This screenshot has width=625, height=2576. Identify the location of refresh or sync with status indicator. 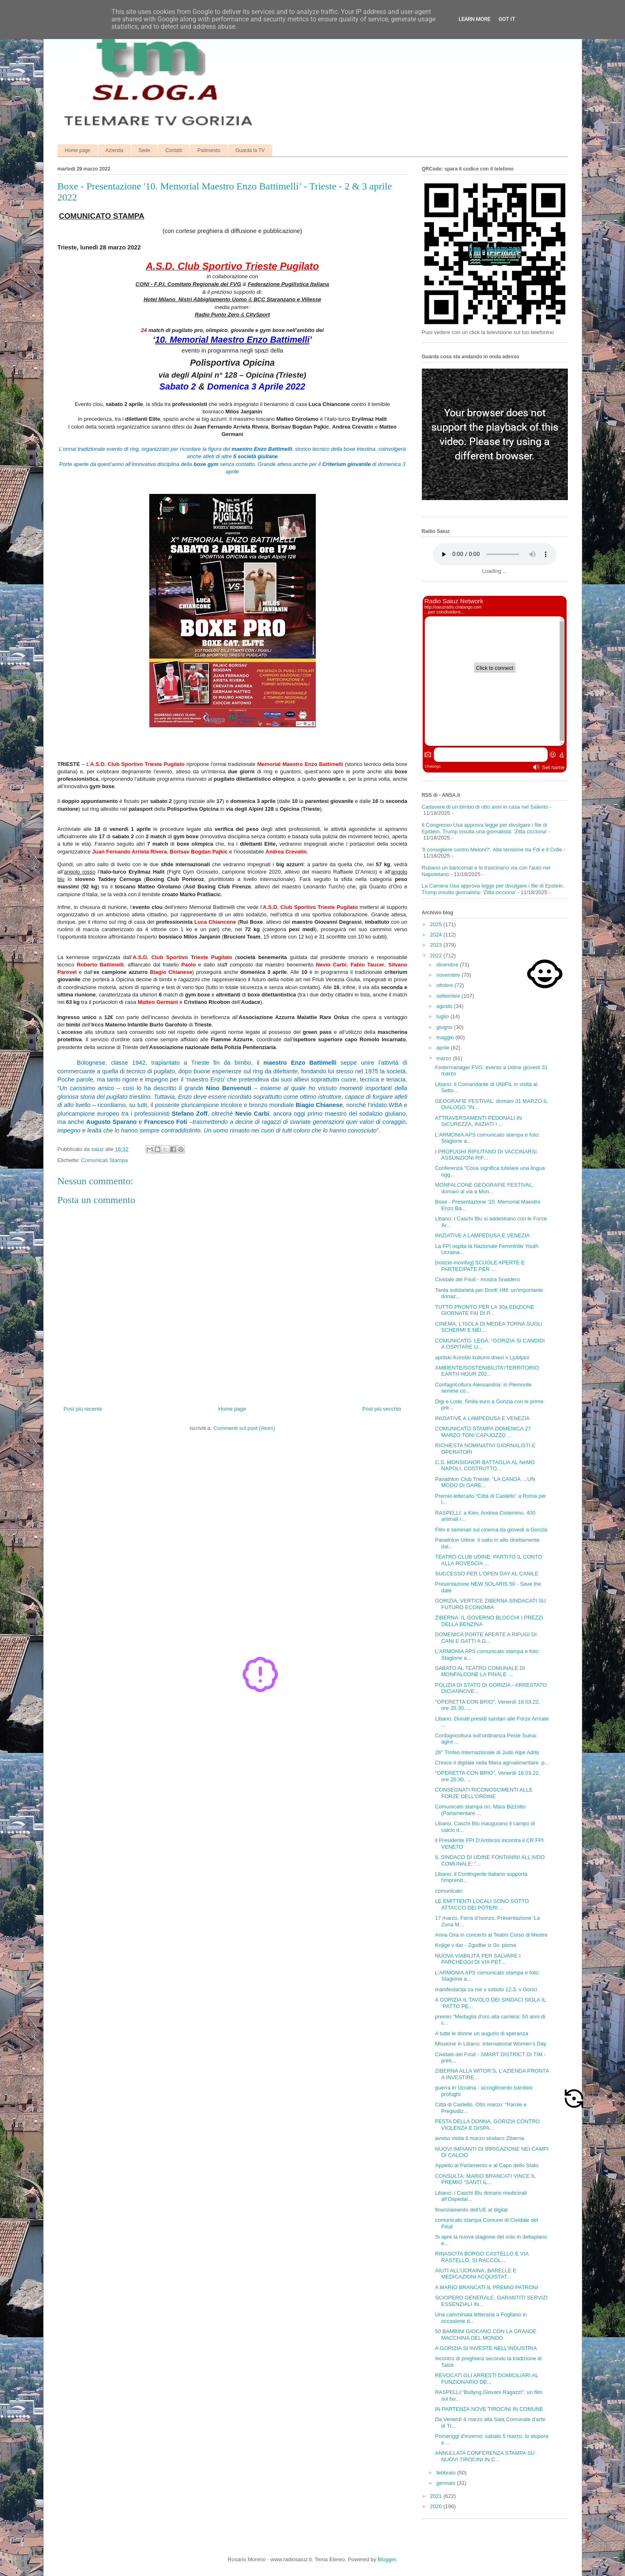
(574, 2099).